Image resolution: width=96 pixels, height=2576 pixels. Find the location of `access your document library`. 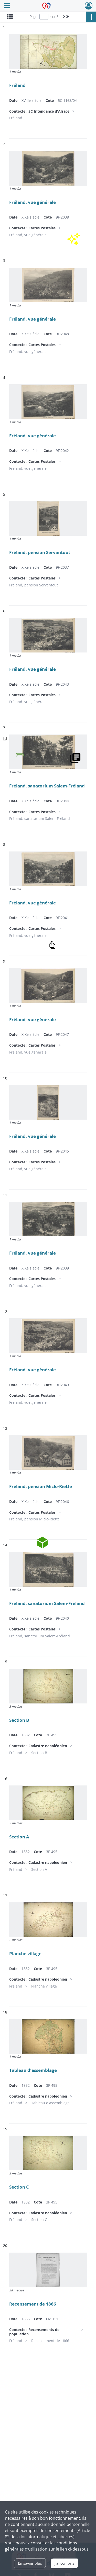

access your document library is located at coordinates (75, 758).